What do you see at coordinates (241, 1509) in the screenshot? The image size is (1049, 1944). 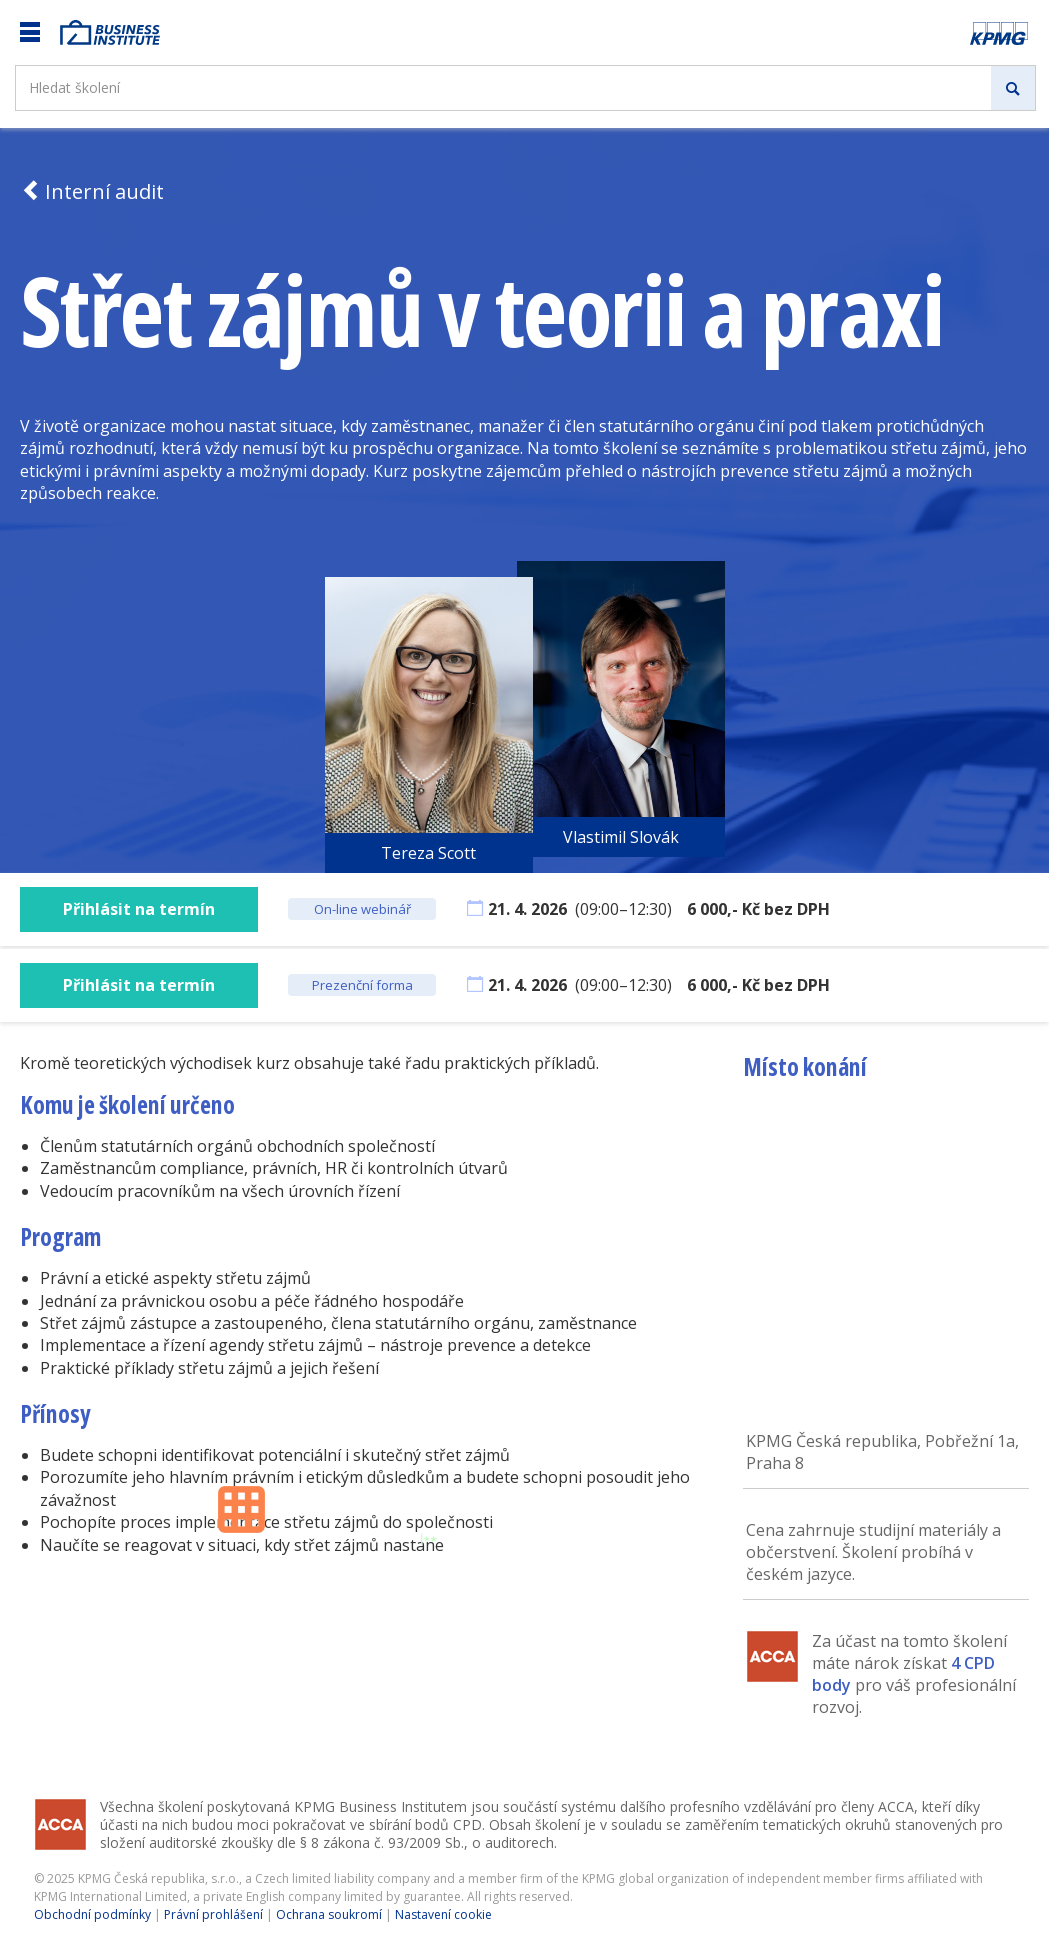 I see `switch to grid view` at bounding box center [241, 1509].